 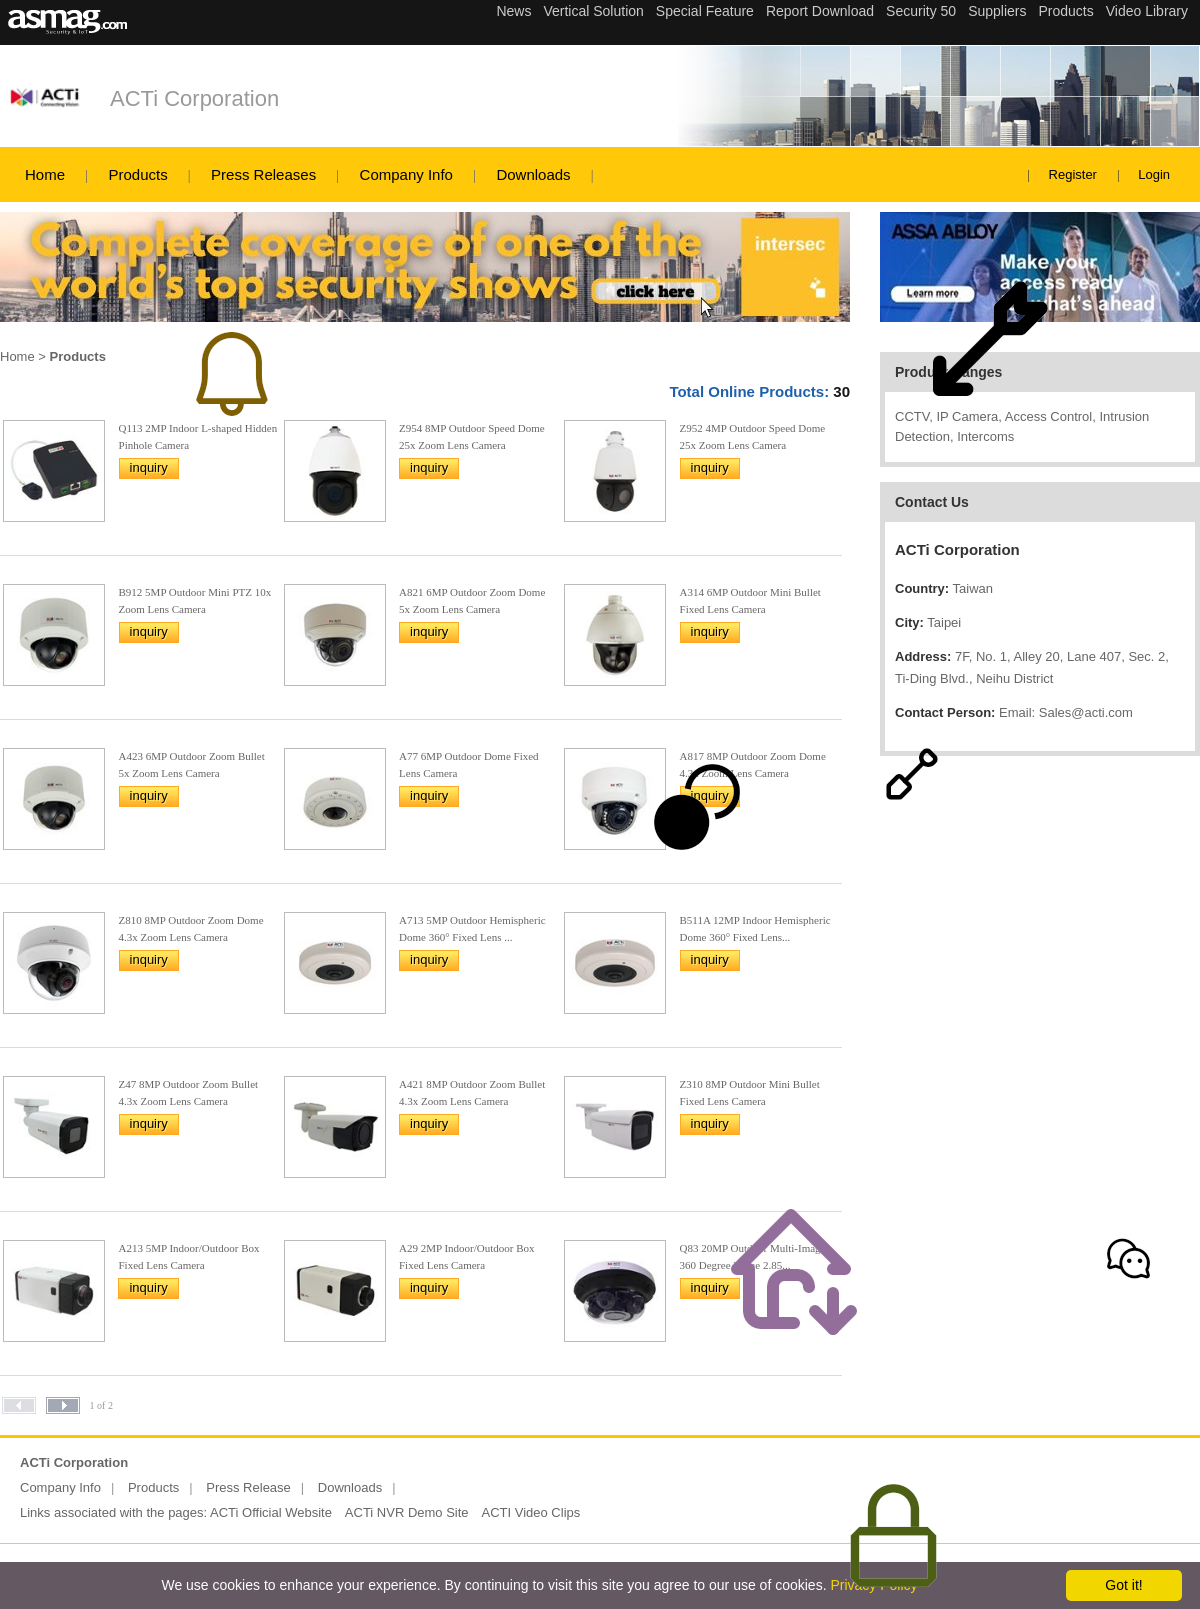 What do you see at coordinates (912, 774) in the screenshot?
I see `access gardening or landscaping tools` at bounding box center [912, 774].